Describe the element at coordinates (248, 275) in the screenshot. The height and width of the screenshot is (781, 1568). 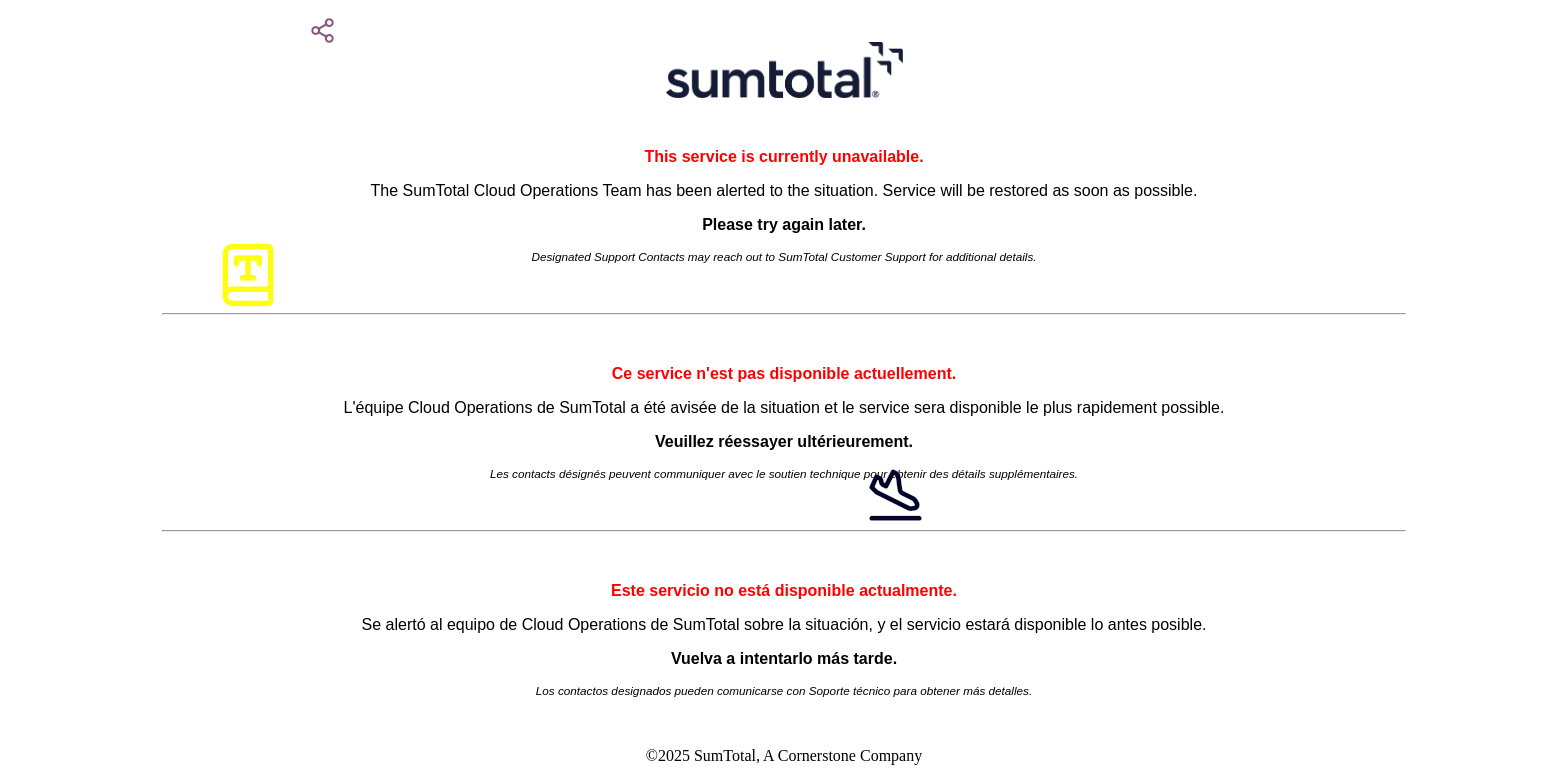
I see `access text formatting options` at that location.